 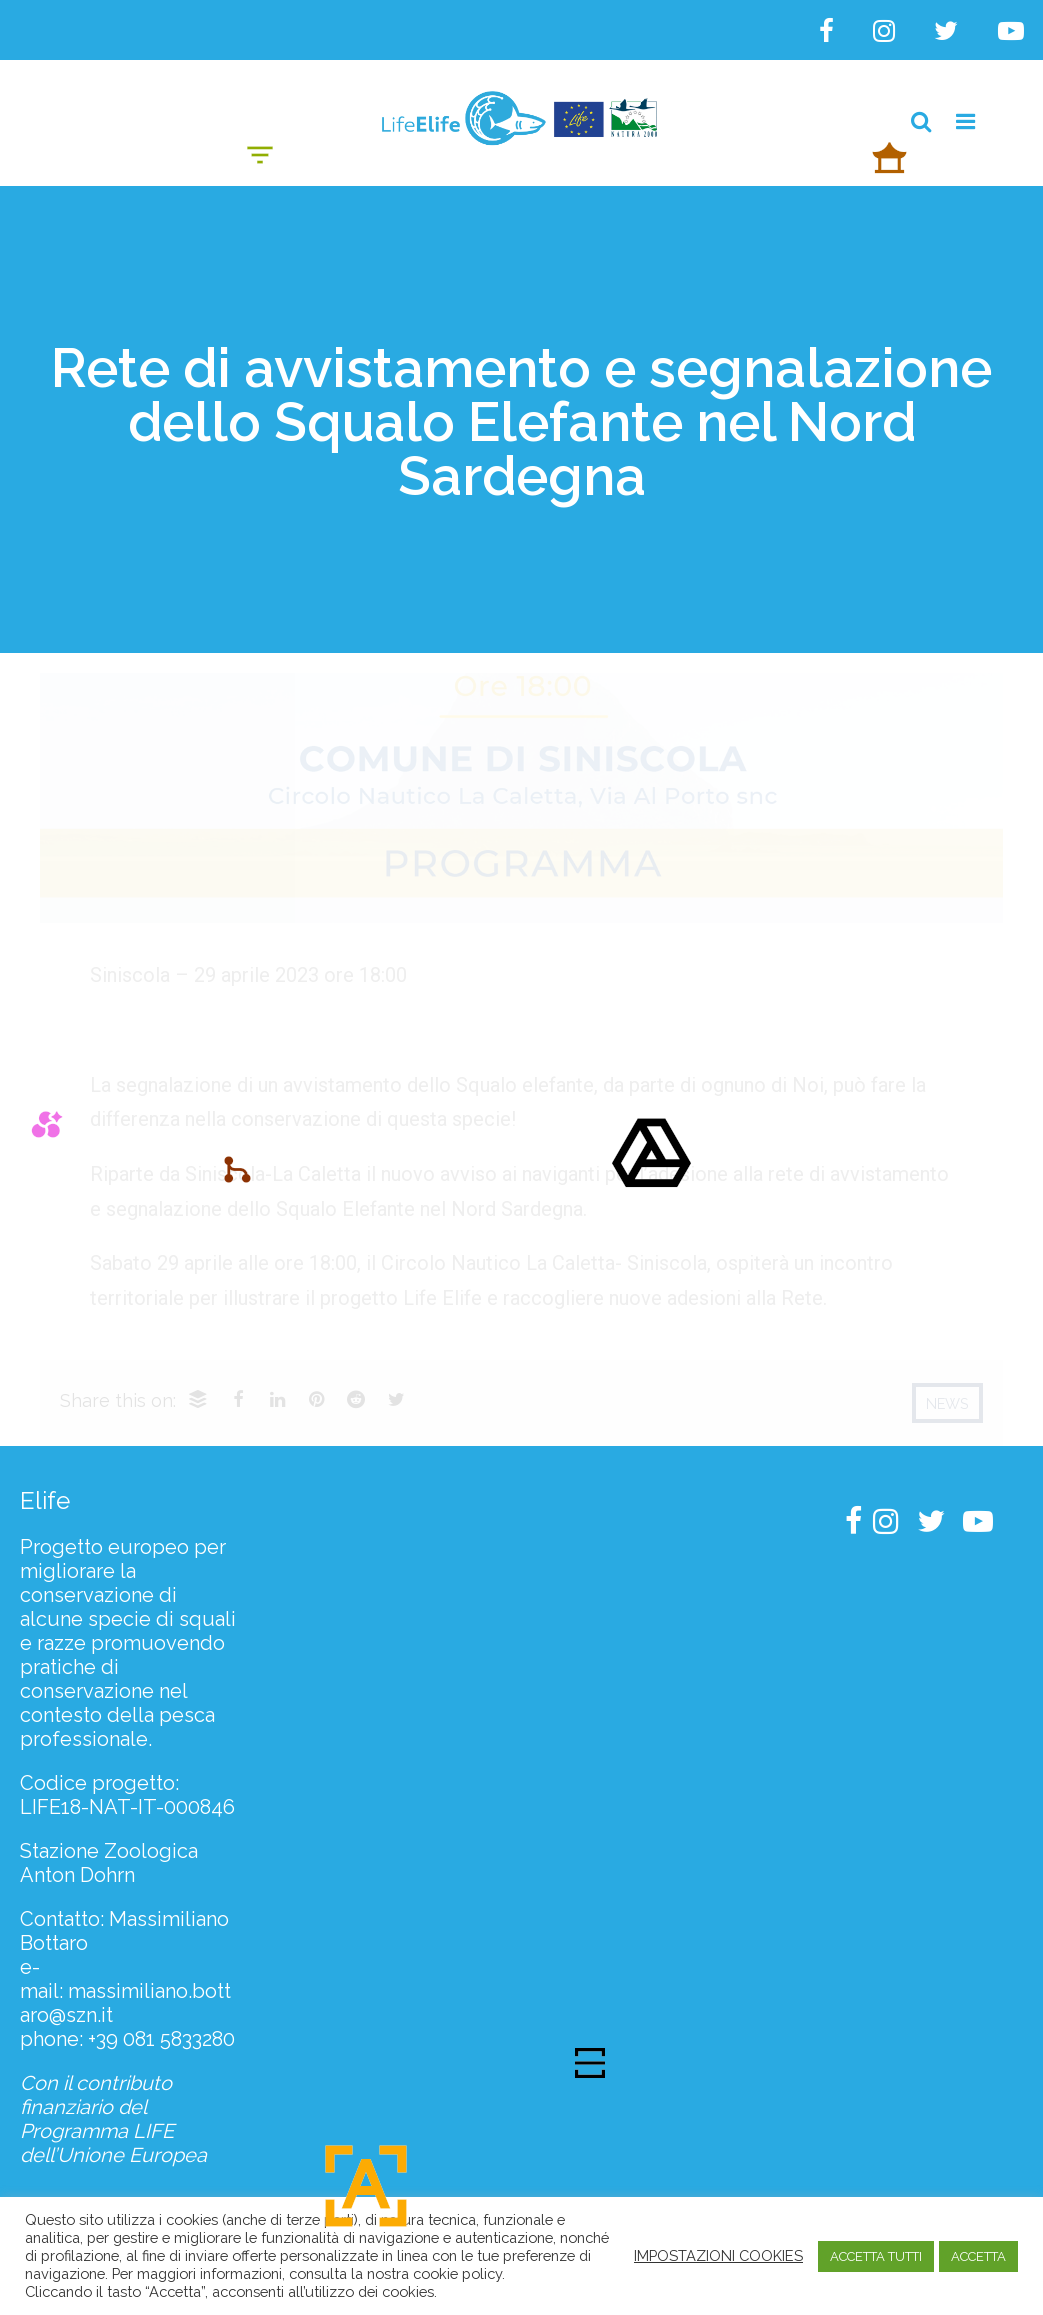 I want to click on apply AI-powered color filters to an image, so click(x=46, y=1126).